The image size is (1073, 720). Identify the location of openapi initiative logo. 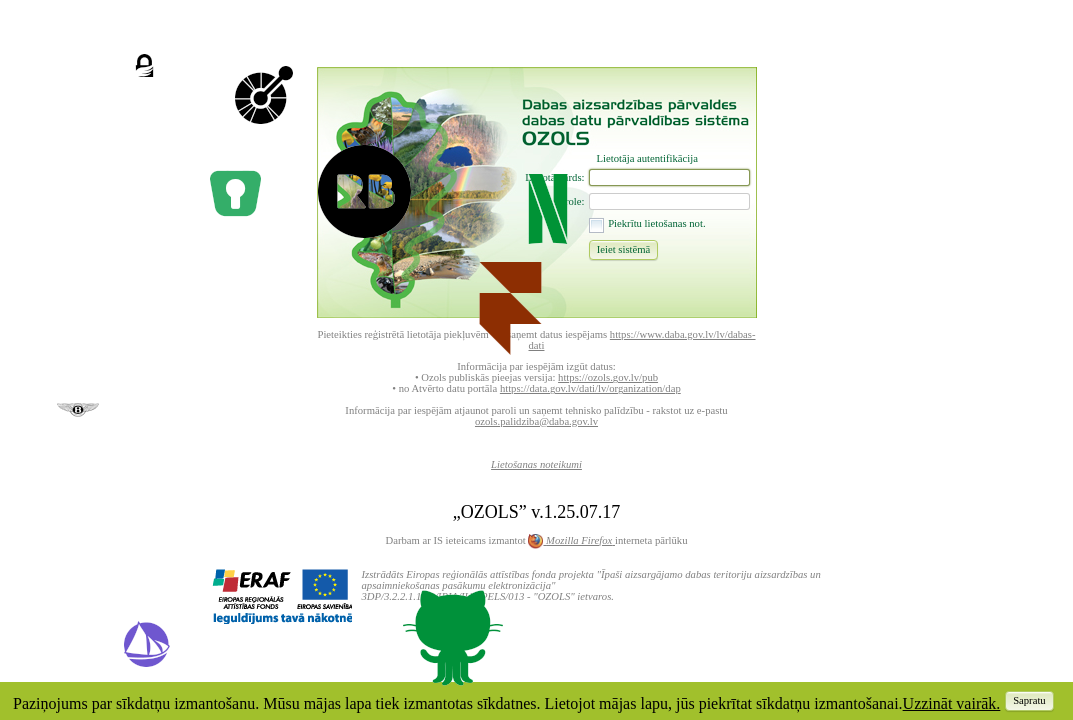
(264, 95).